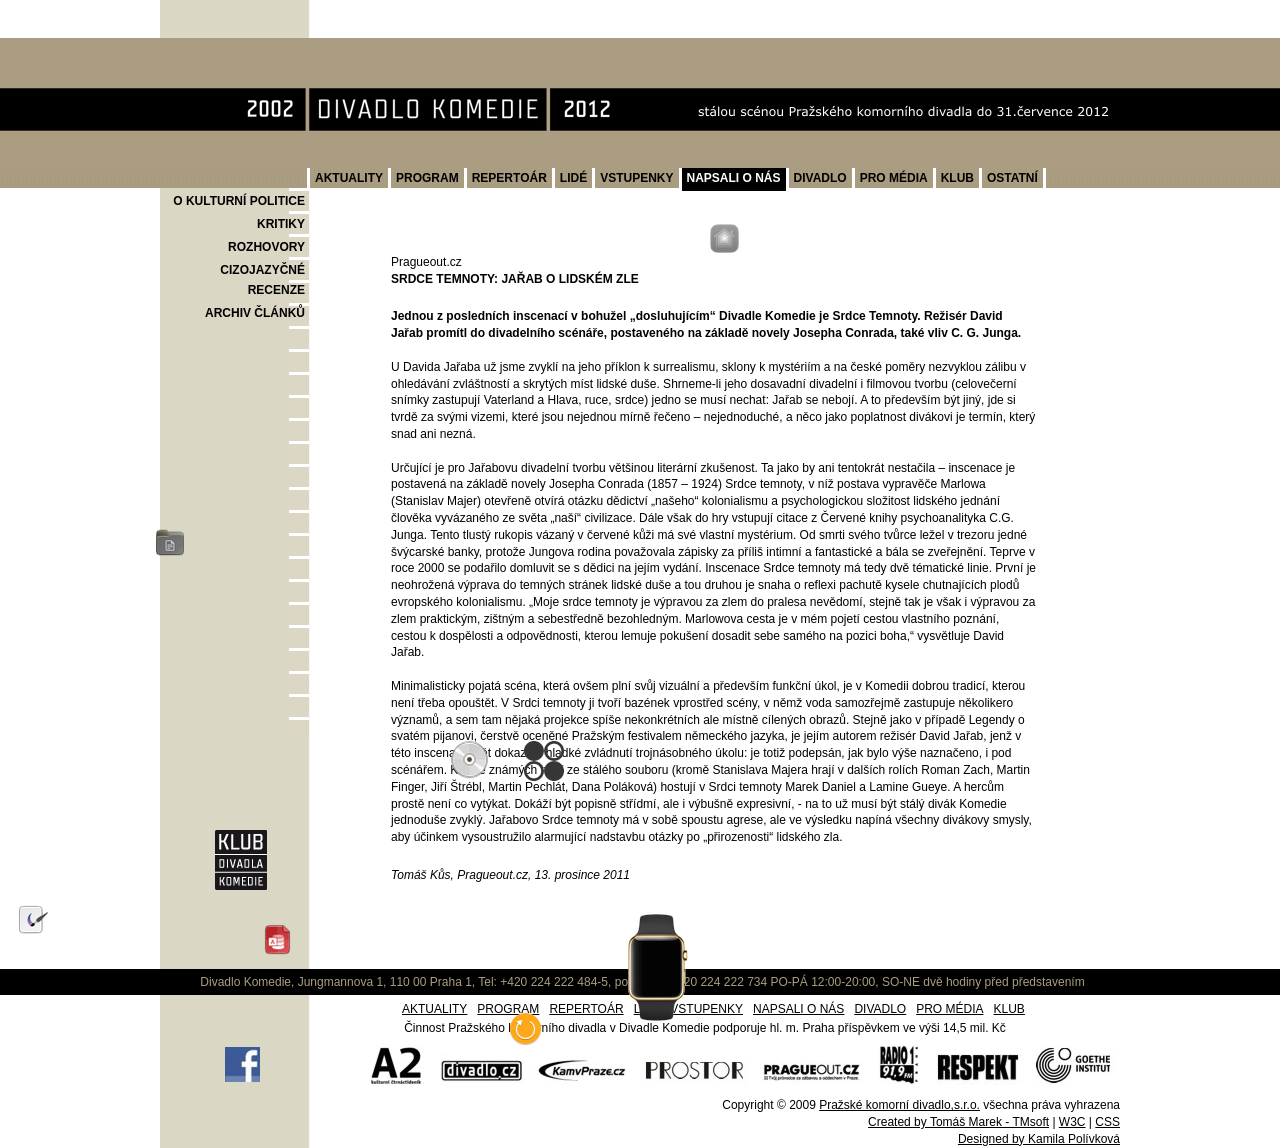 Image resolution: width=1280 pixels, height=1148 pixels. I want to click on create a new application or software package, so click(33, 919).